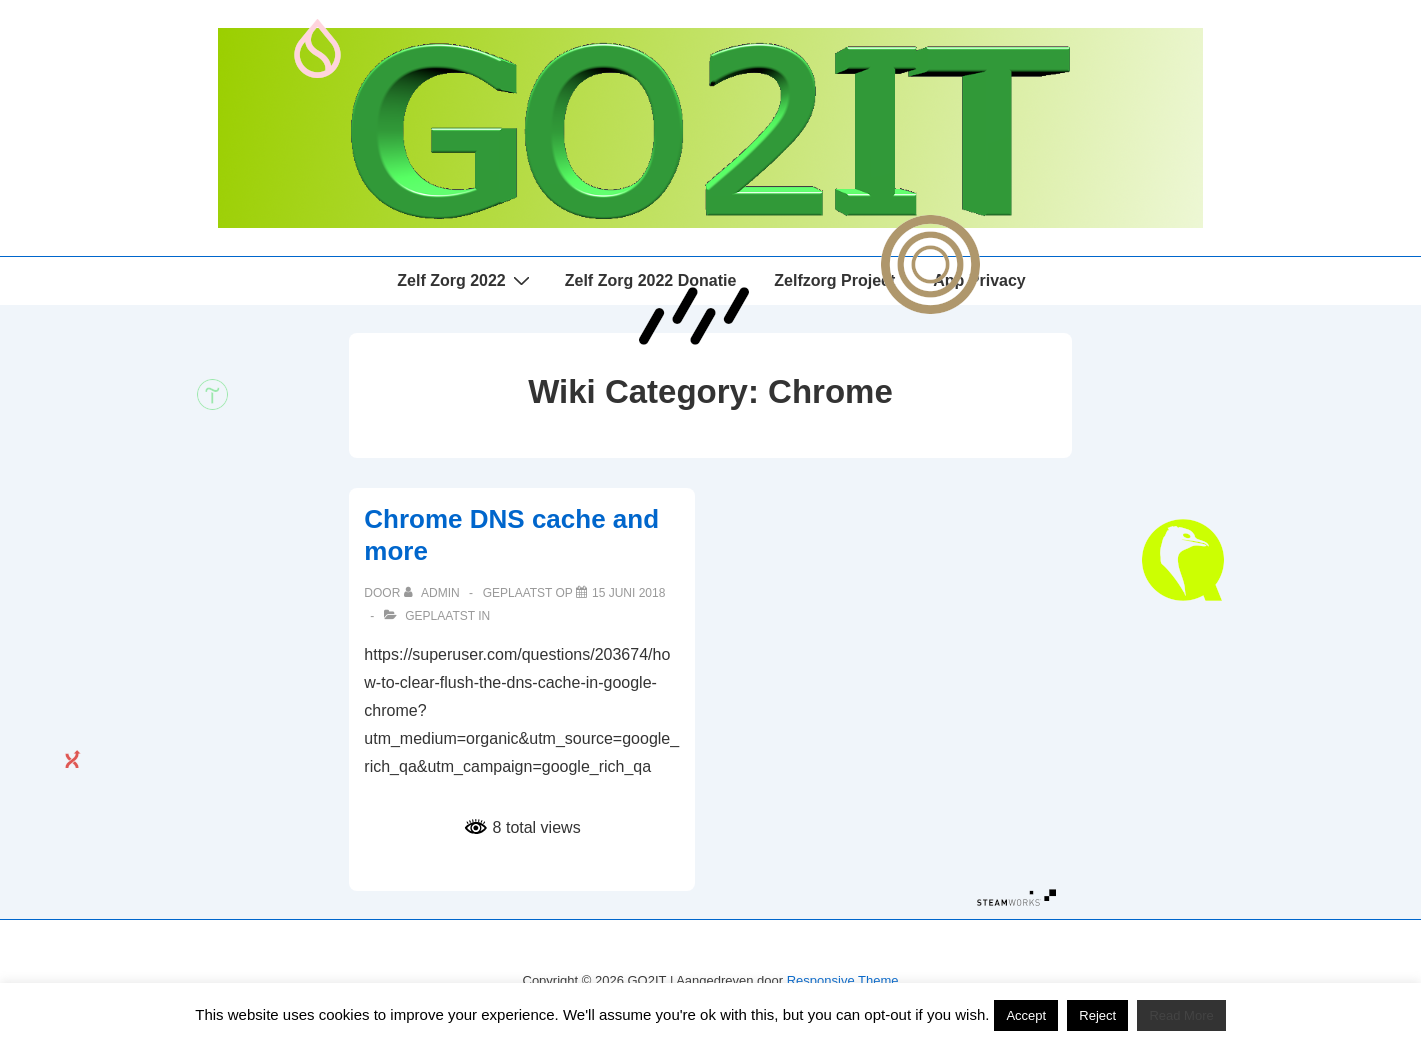 The width and height of the screenshot is (1421, 1043). What do you see at coordinates (930, 264) in the screenshot?
I see `open zen browser` at bounding box center [930, 264].